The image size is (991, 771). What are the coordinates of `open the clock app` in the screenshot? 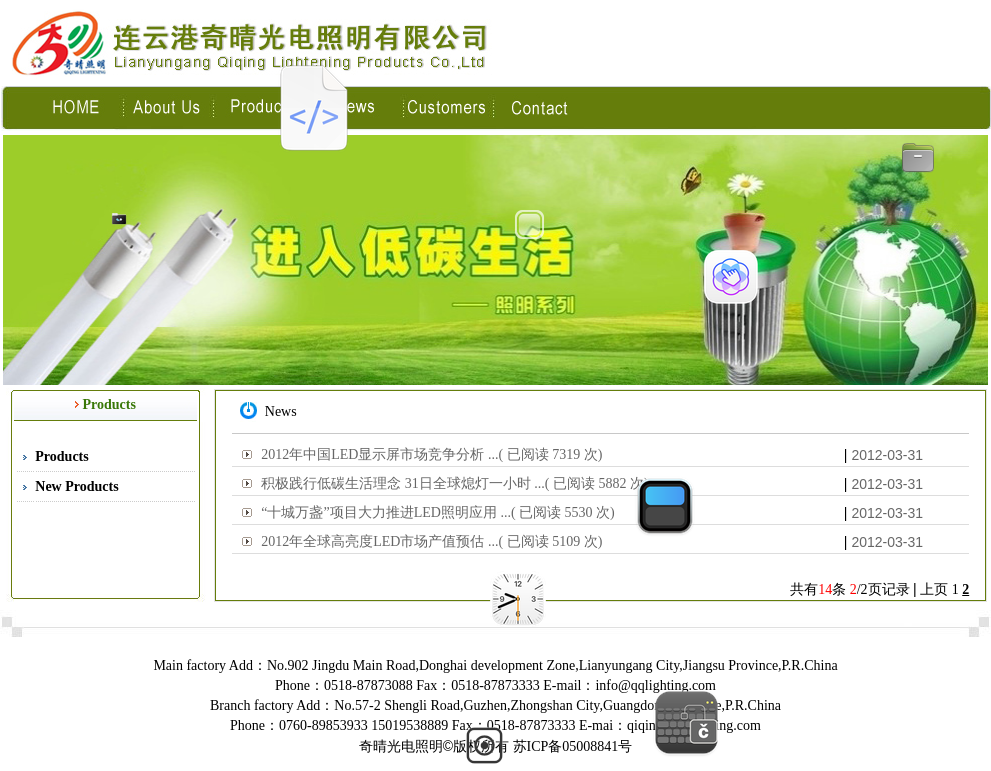 It's located at (518, 599).